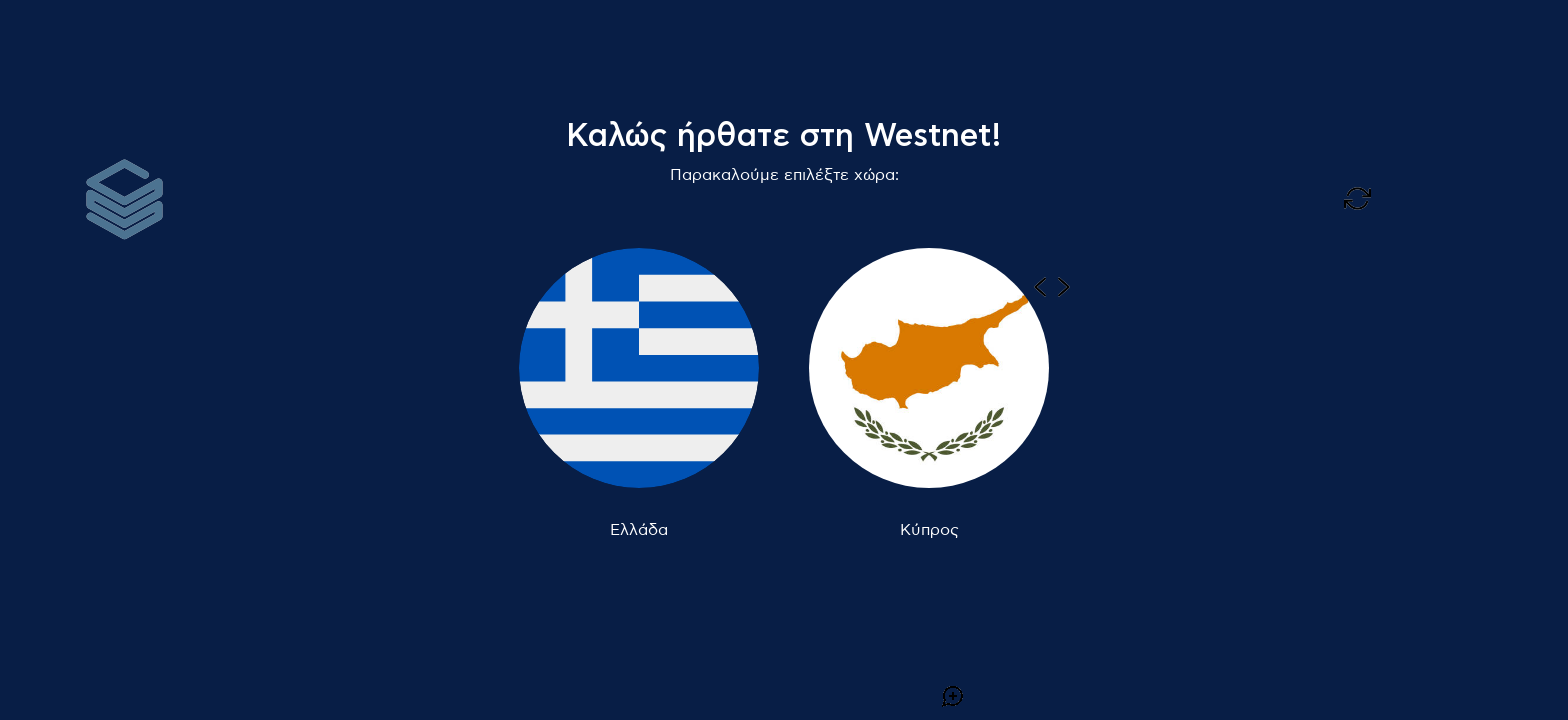 The height and width of the screenshot is (720, 1568). Describe the element at coordinates (1357, 198) in the screenshot. I see `refresh or reload content` at that location.